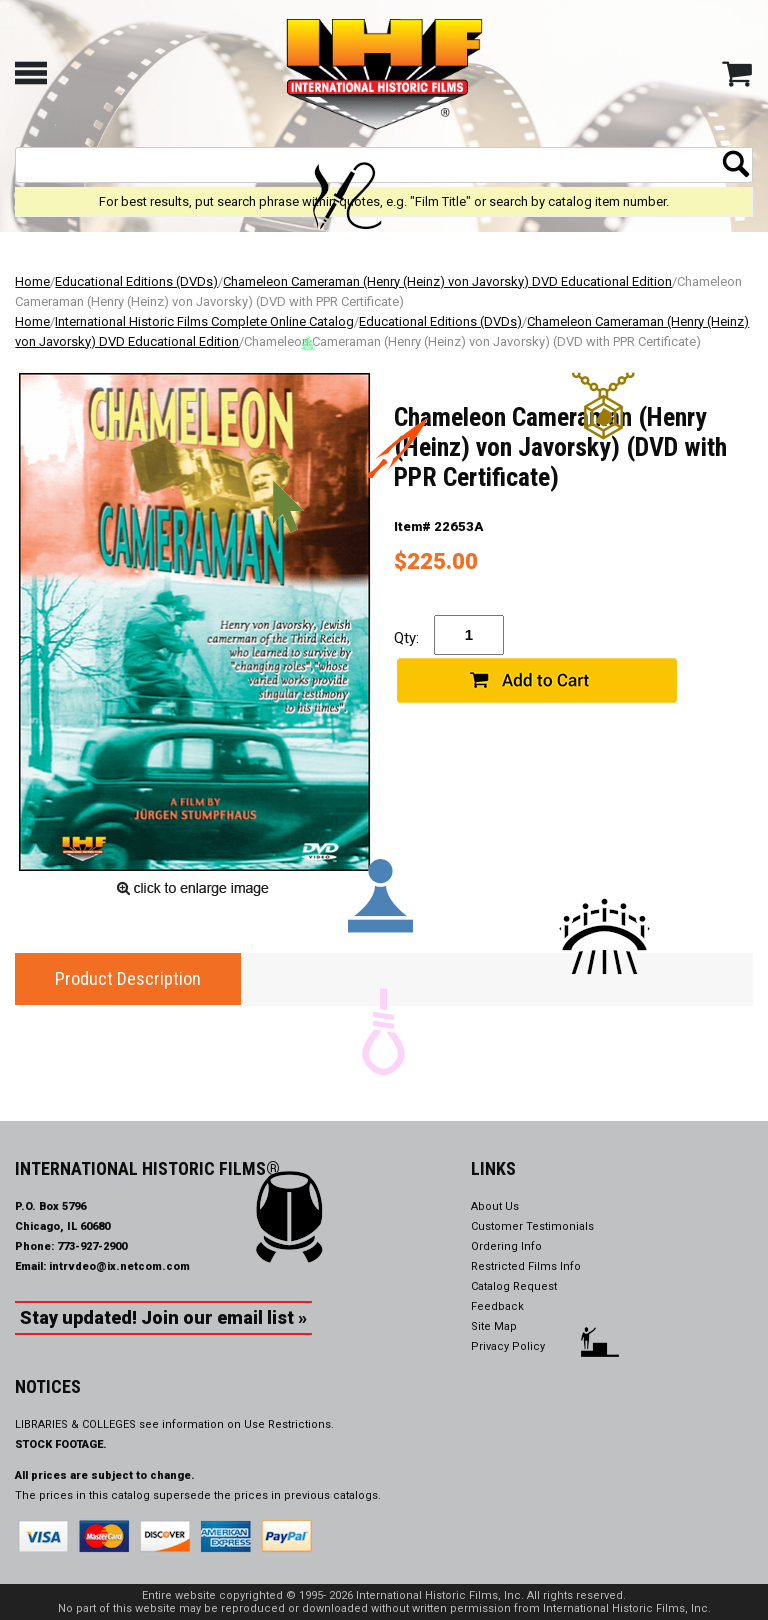 The height and width of the screenshot is (1620, 768). I want to click on equip energy sword weapon, so click(398, 447).